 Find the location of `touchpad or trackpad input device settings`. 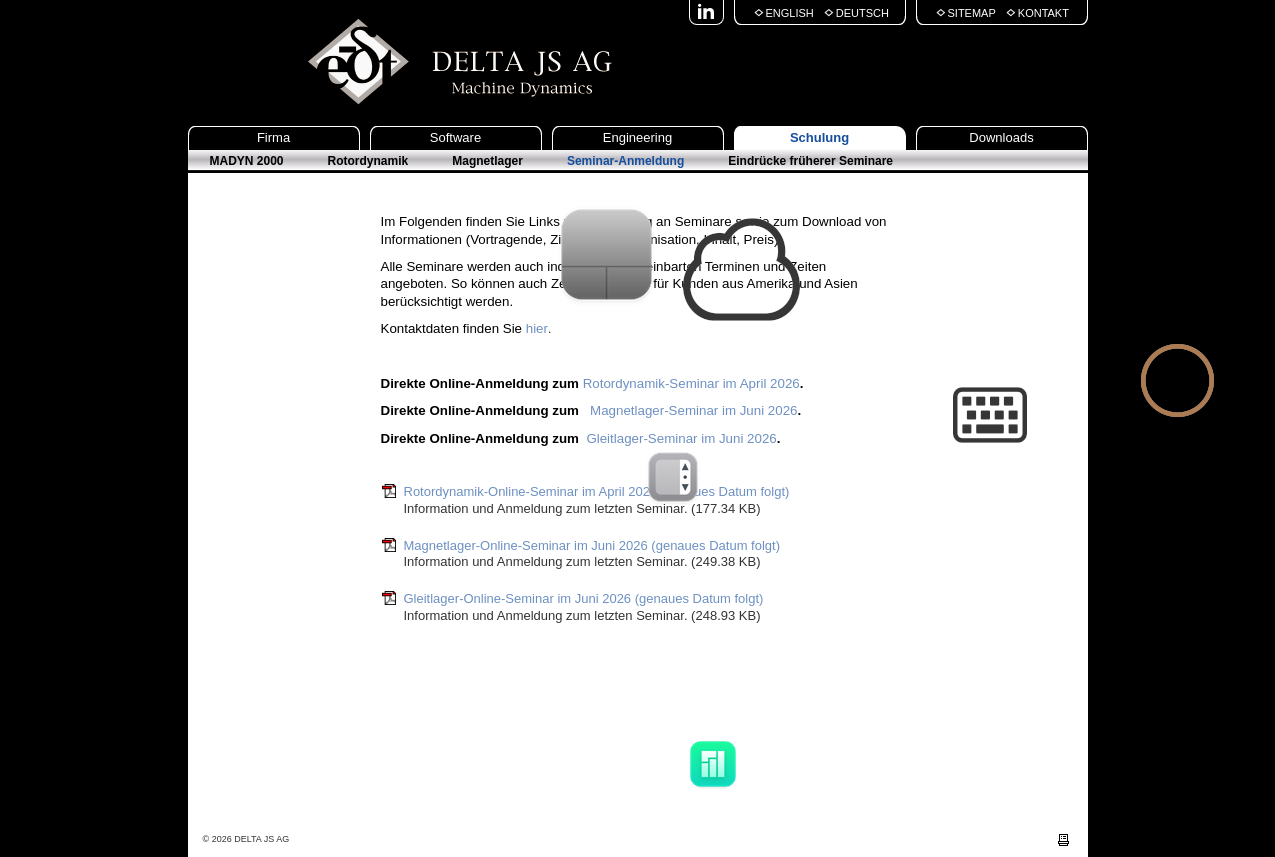

touchpad or trackpad input device settings is located at coordinates (606, 254).